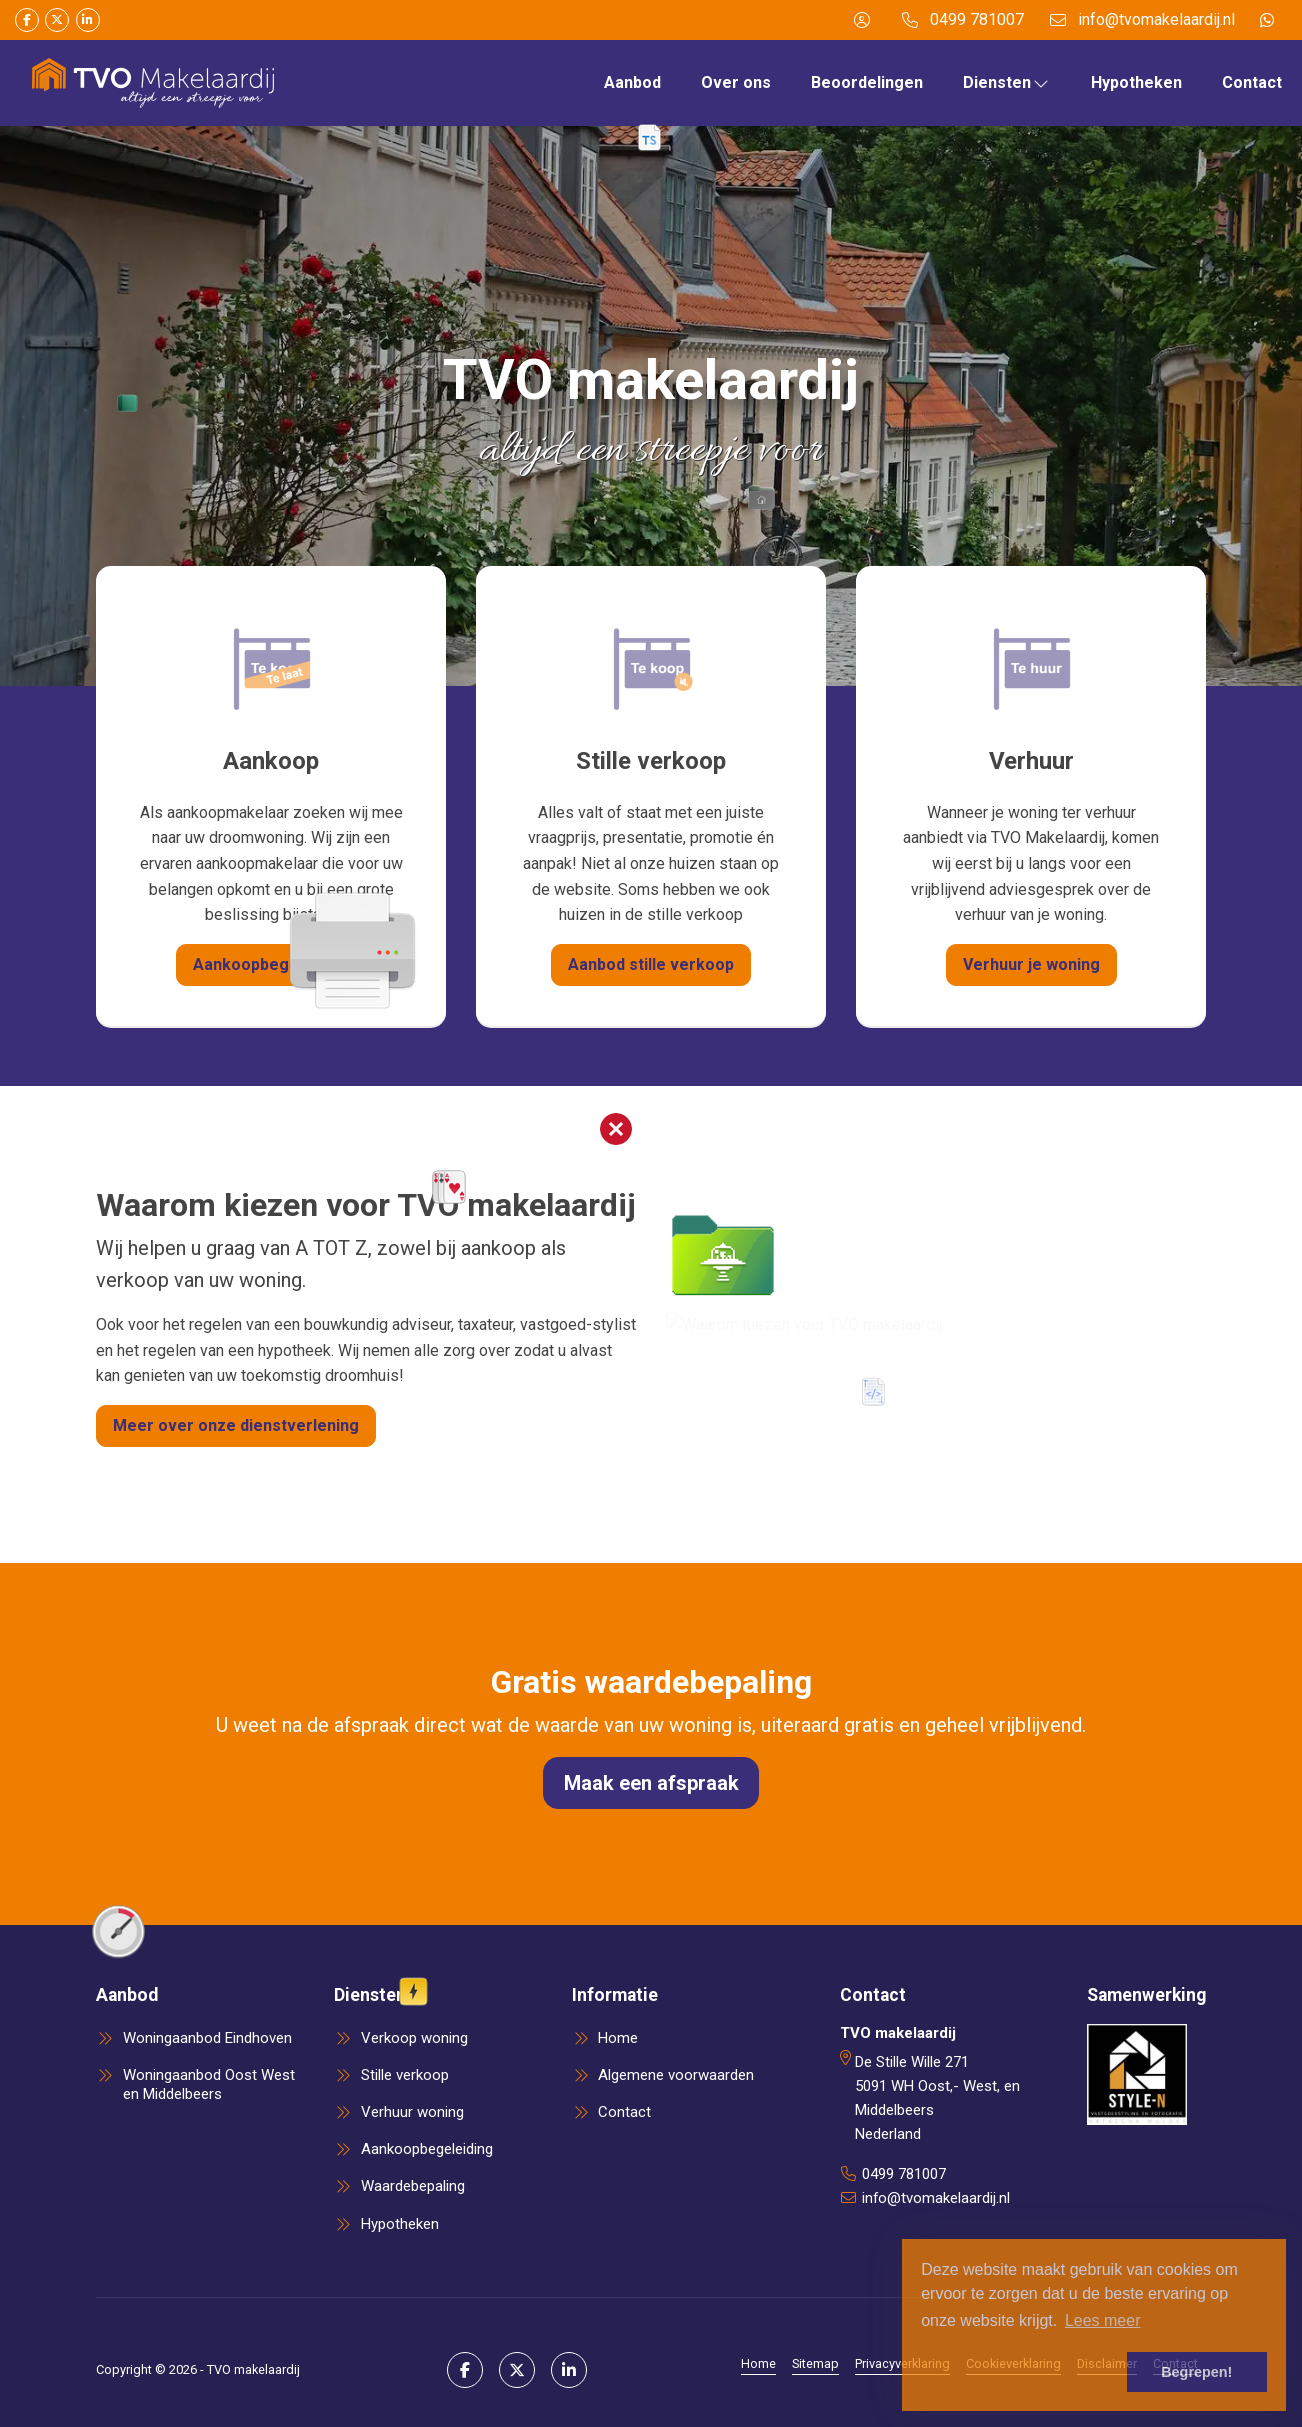 The image size is (1302, 2427). What do you see at coordinates (873, 1391) in the screenshot?
I see `an html template file` at bounding box center [873, 1391].